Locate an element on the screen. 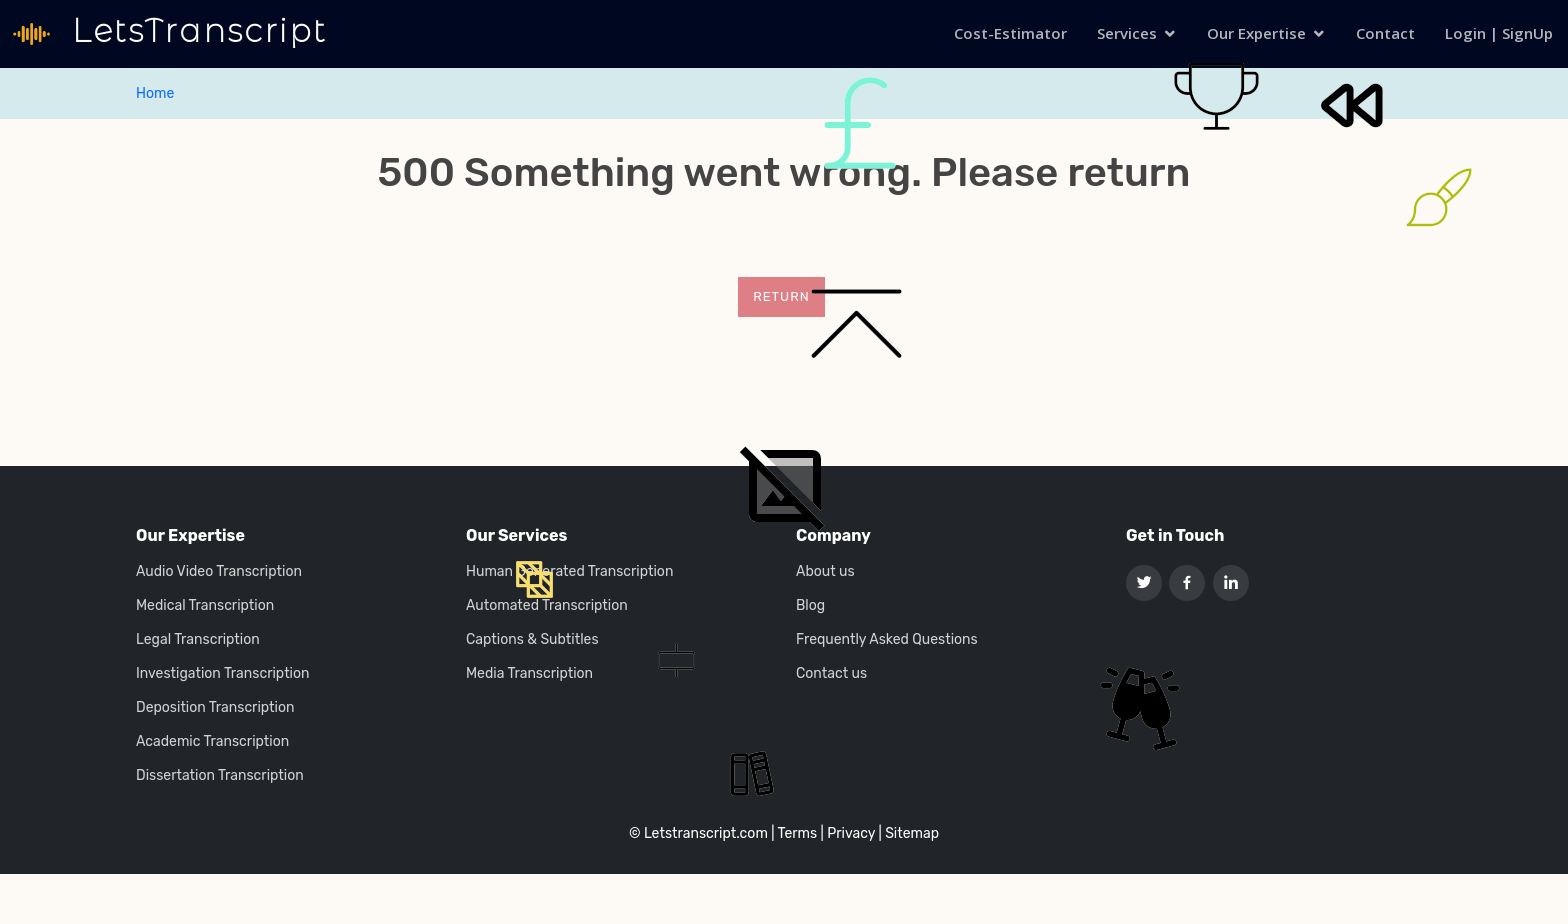 Image resolution: width=1568 pixels, height=924 pixels. collapse content to top is located at coordinates (856, 321).